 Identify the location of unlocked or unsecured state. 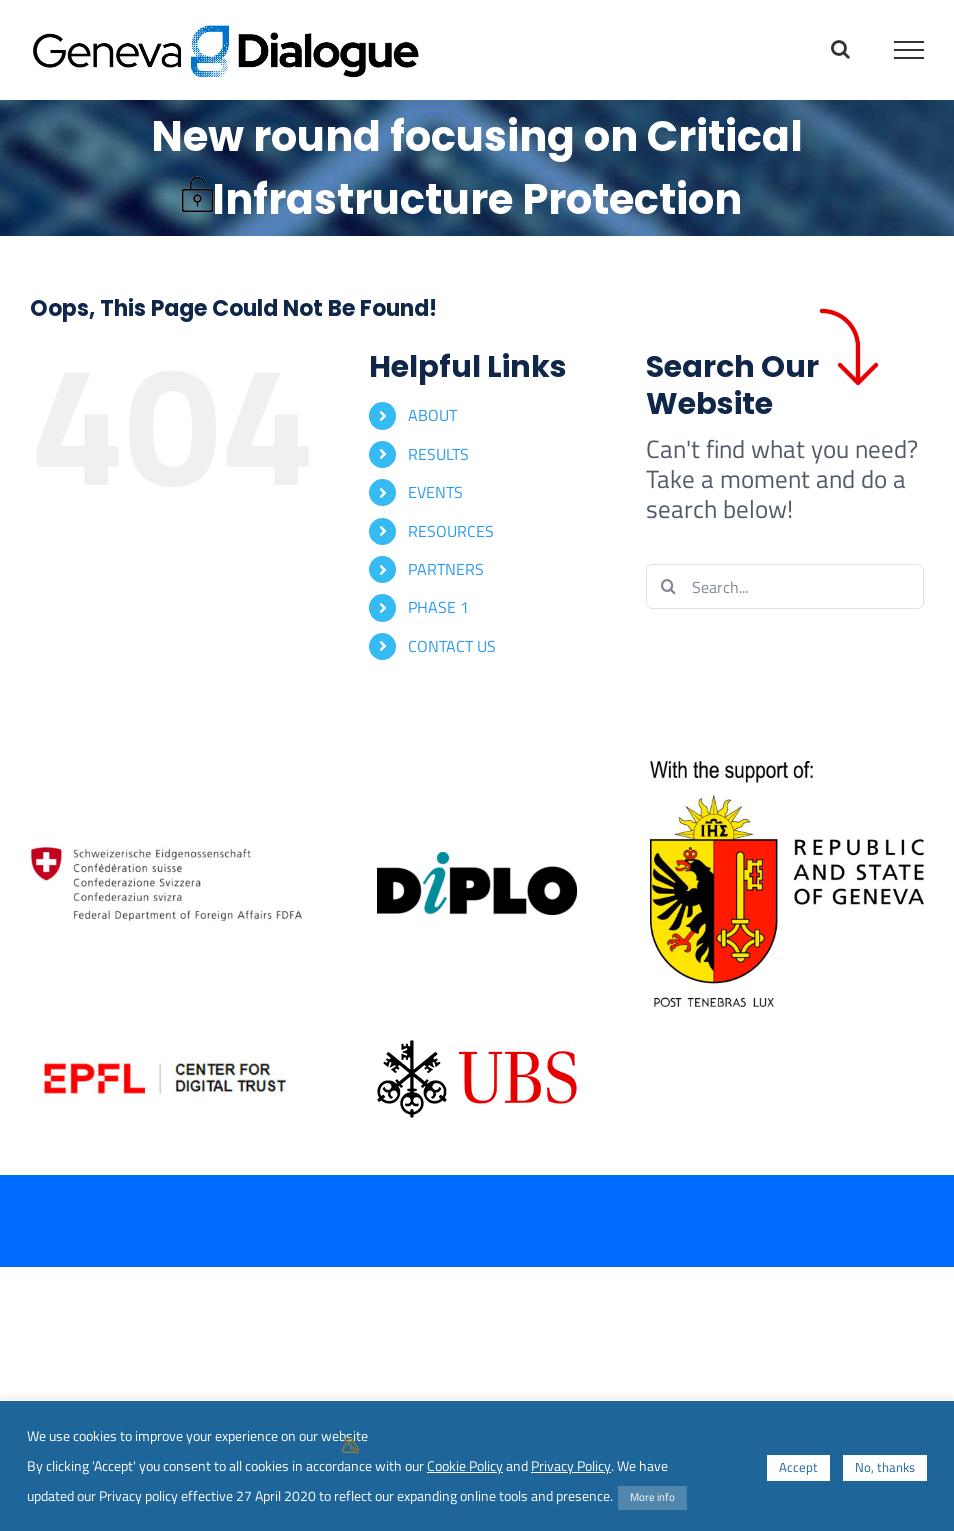
(197, 196).